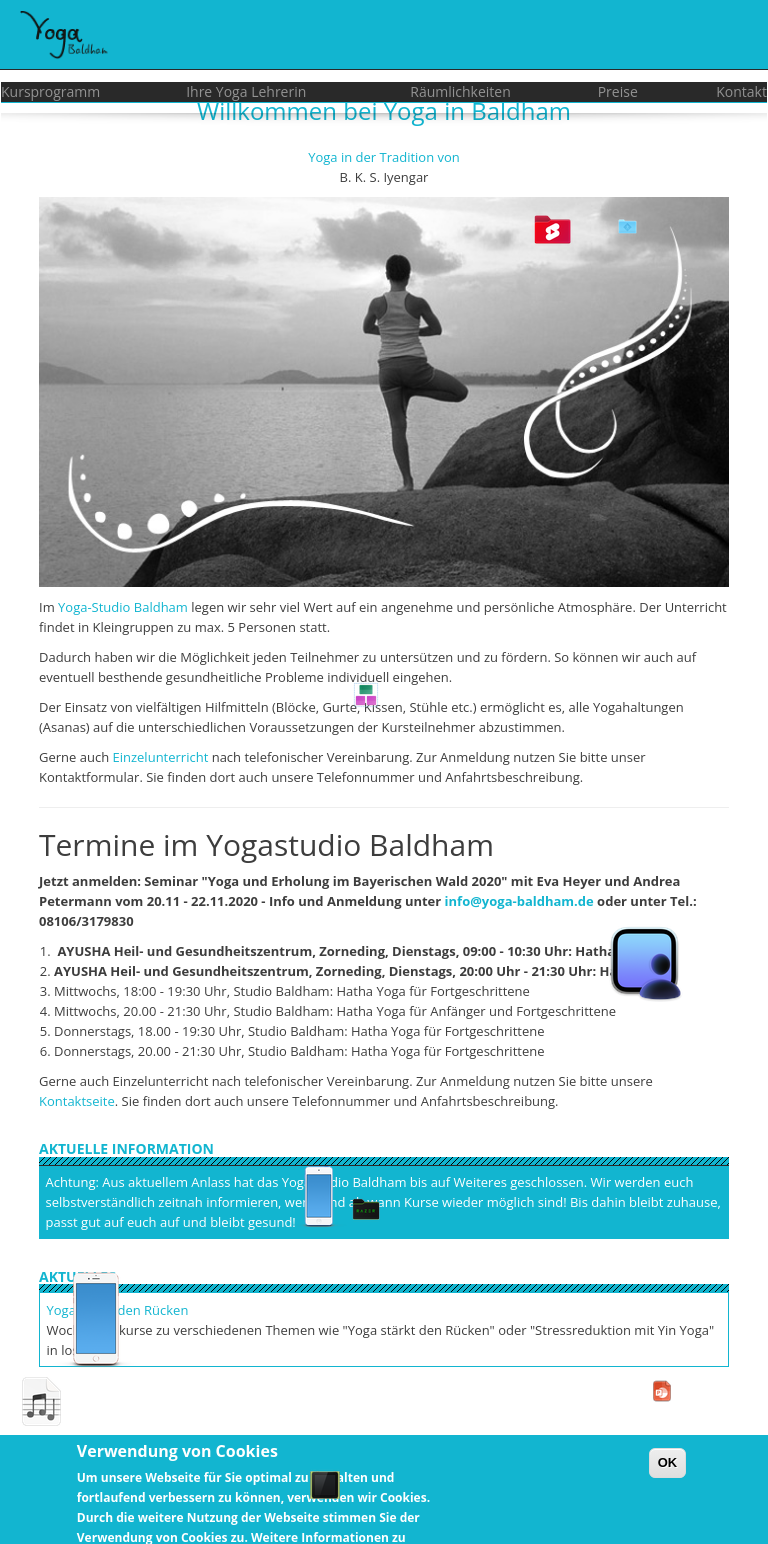  Describe the element at coordinates (366, 1210) in the screenshot. I see `folder for razer software or game files` at that location.